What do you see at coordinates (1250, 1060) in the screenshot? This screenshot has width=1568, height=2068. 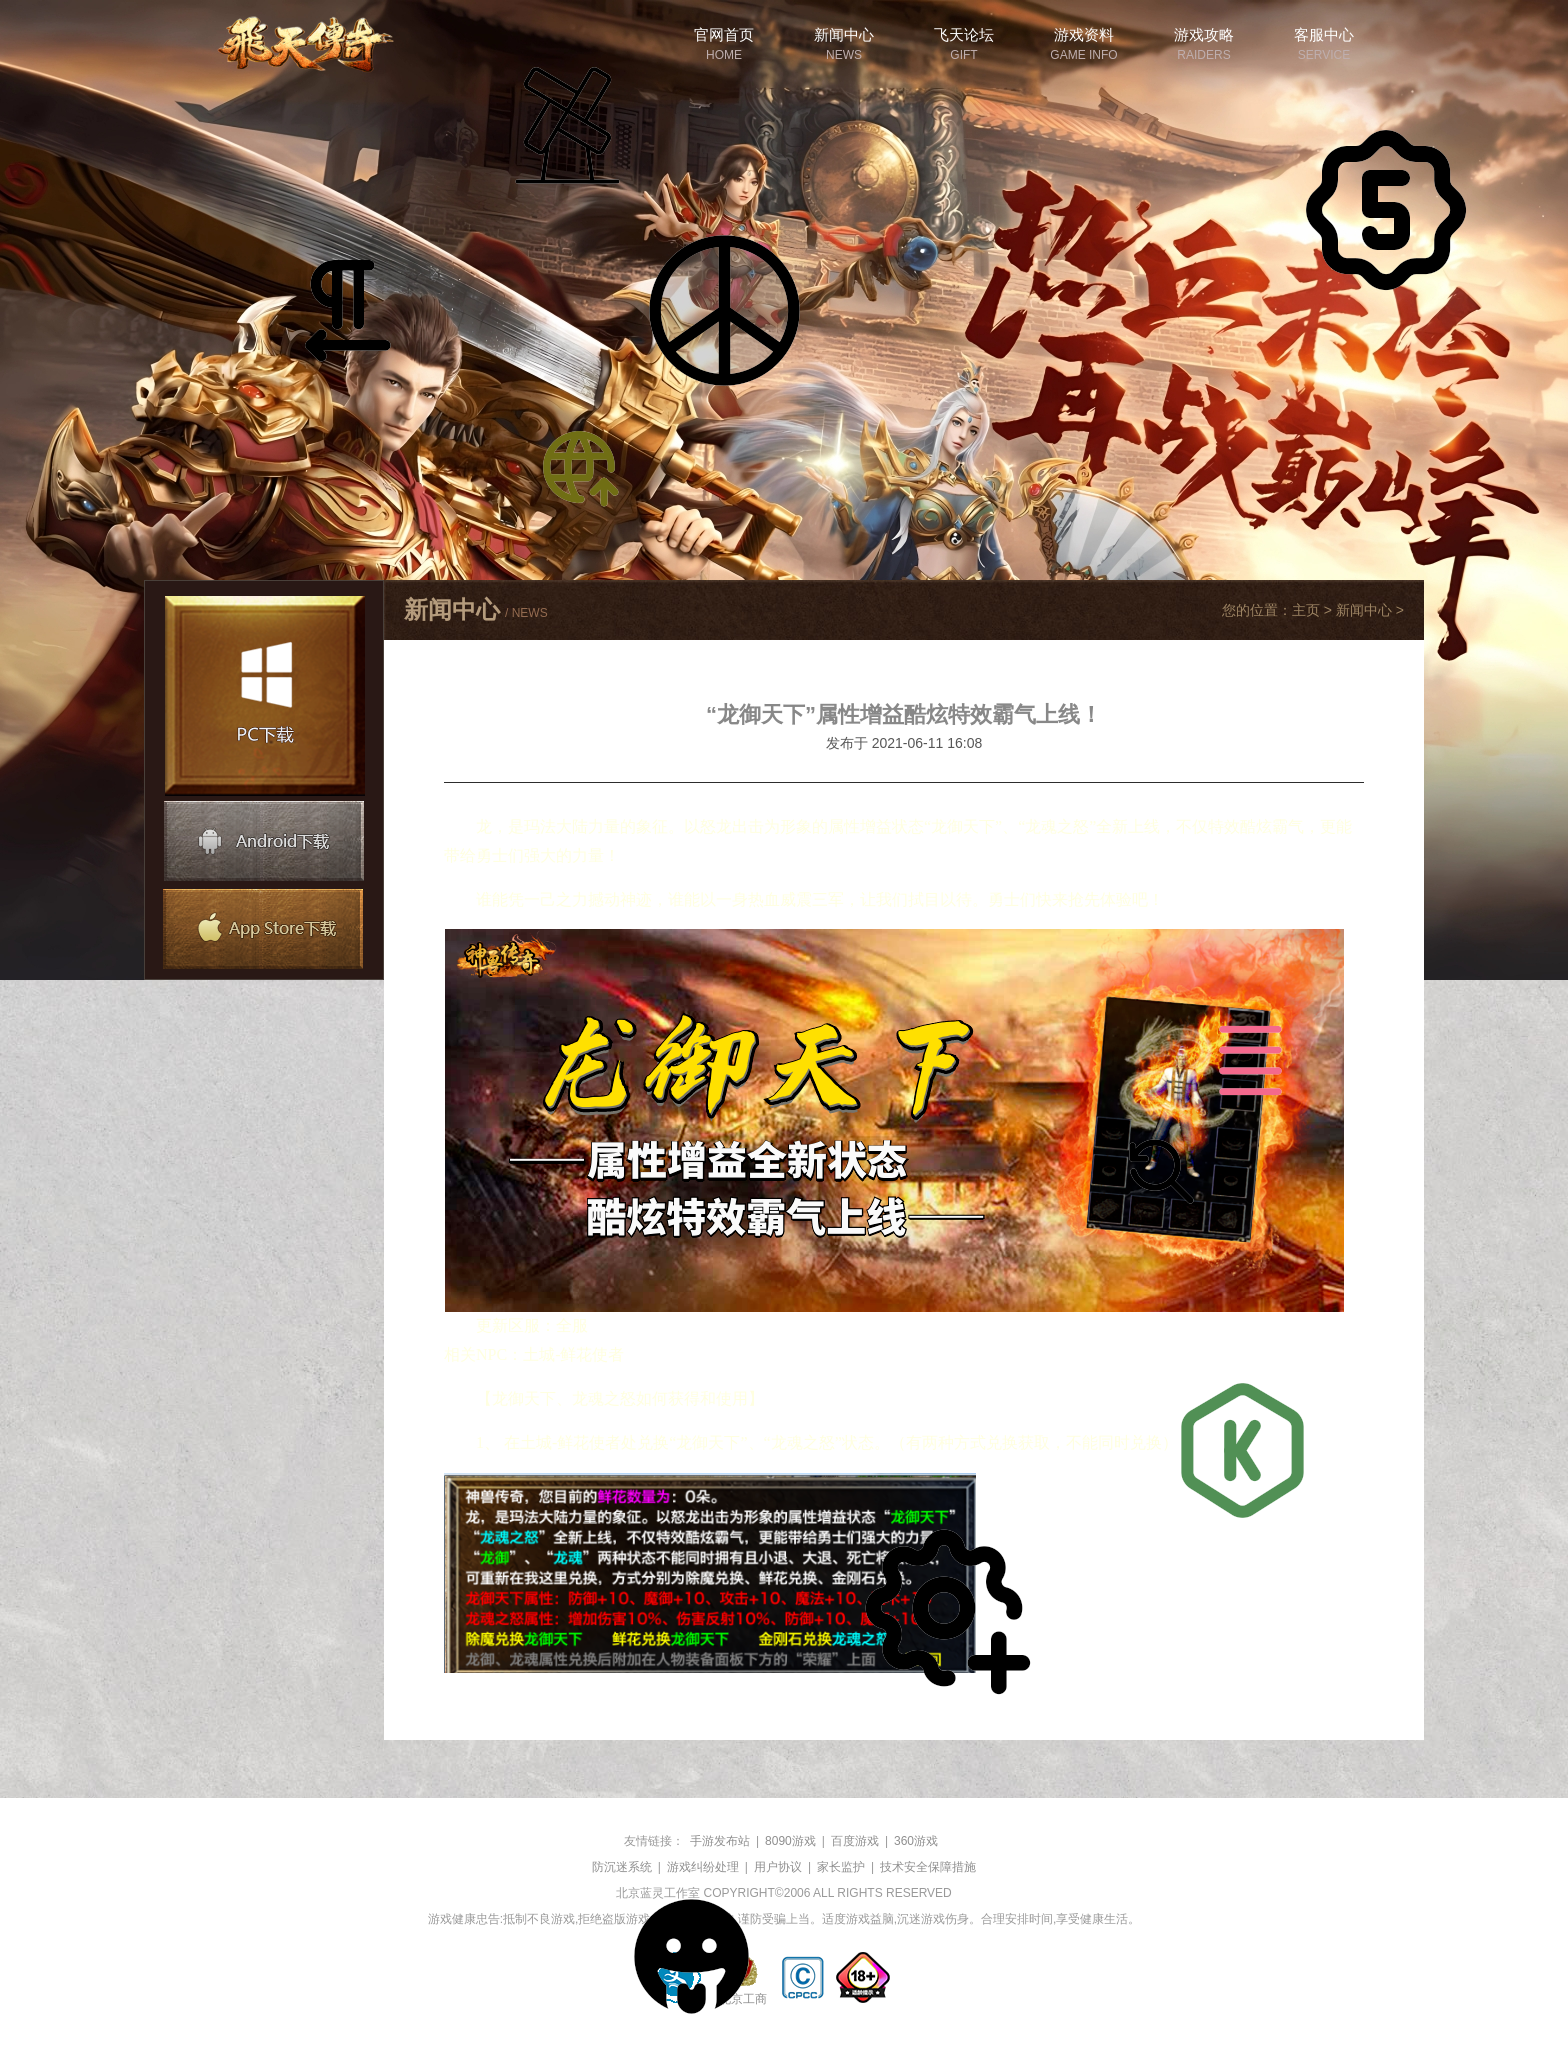 I see `switch to compact list view` at bounding box center [1250, 1060].